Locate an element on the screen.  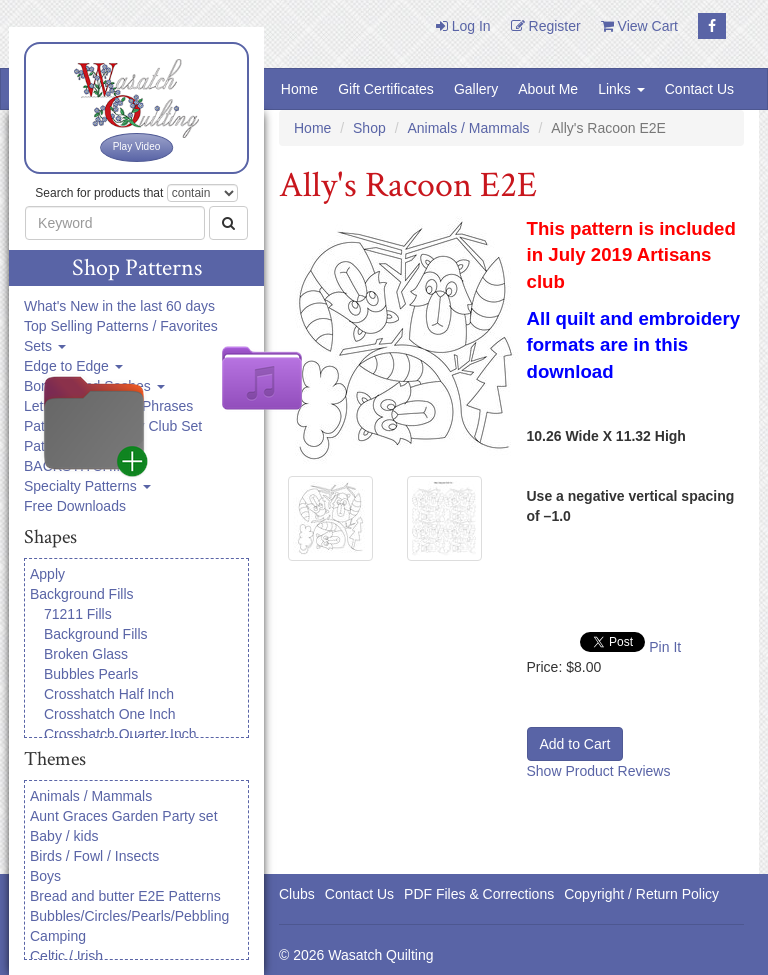
create a new folder is located at coordinates (94, 423).